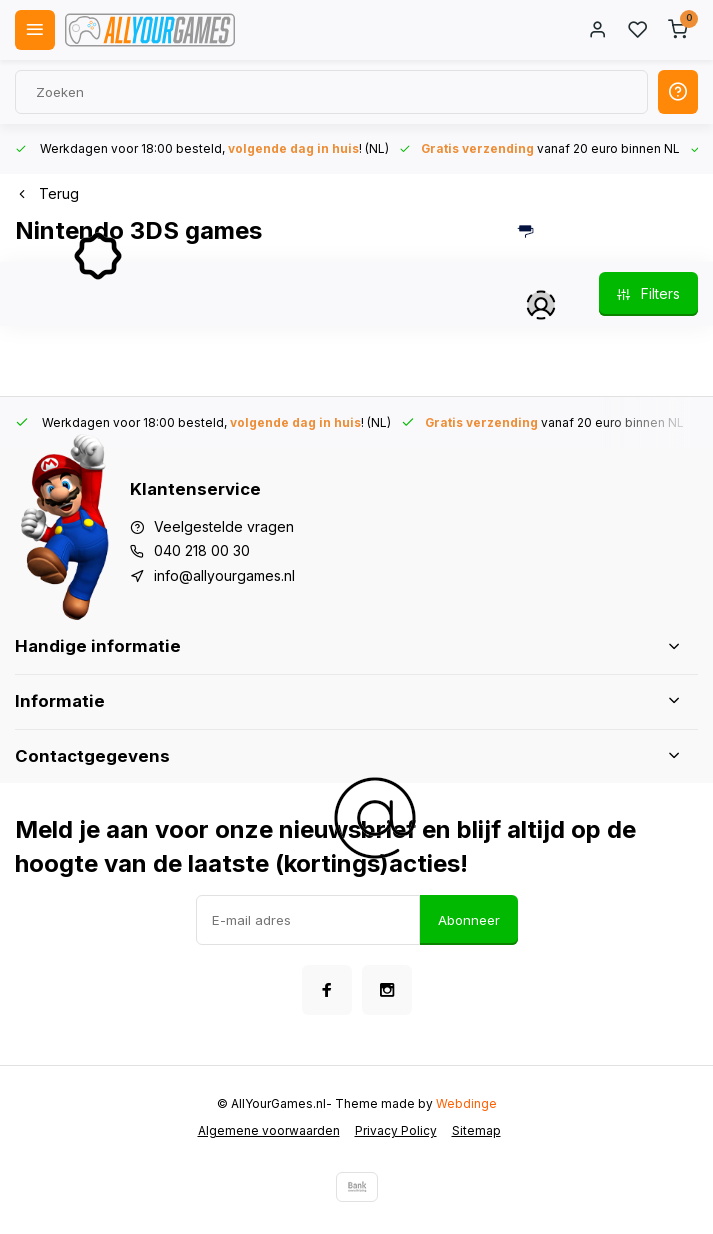  Describe the element at coordinates (541, 305) in the screenshot. I see `incomplete or pending user profile` at that location.